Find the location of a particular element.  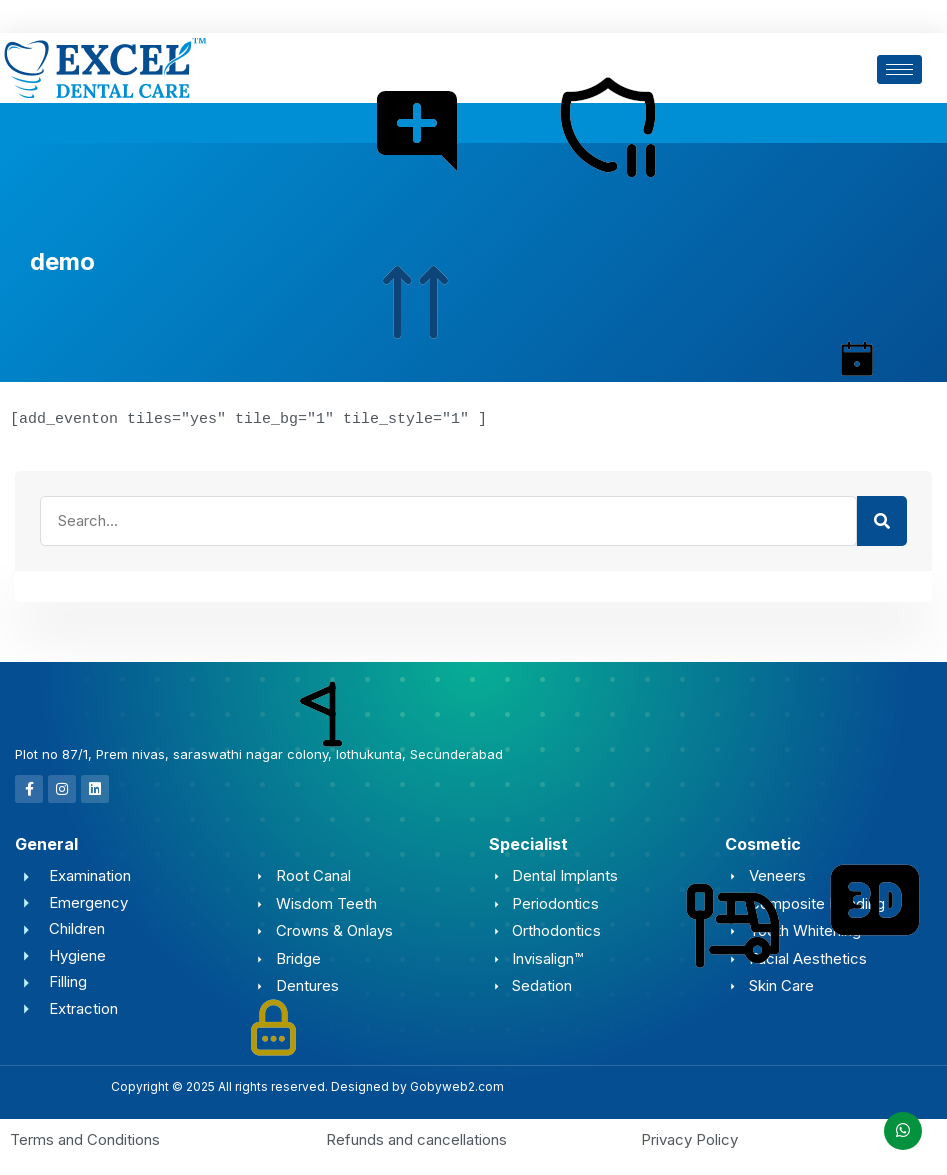

enter password to unlock is located at coordinates (273, 1027).